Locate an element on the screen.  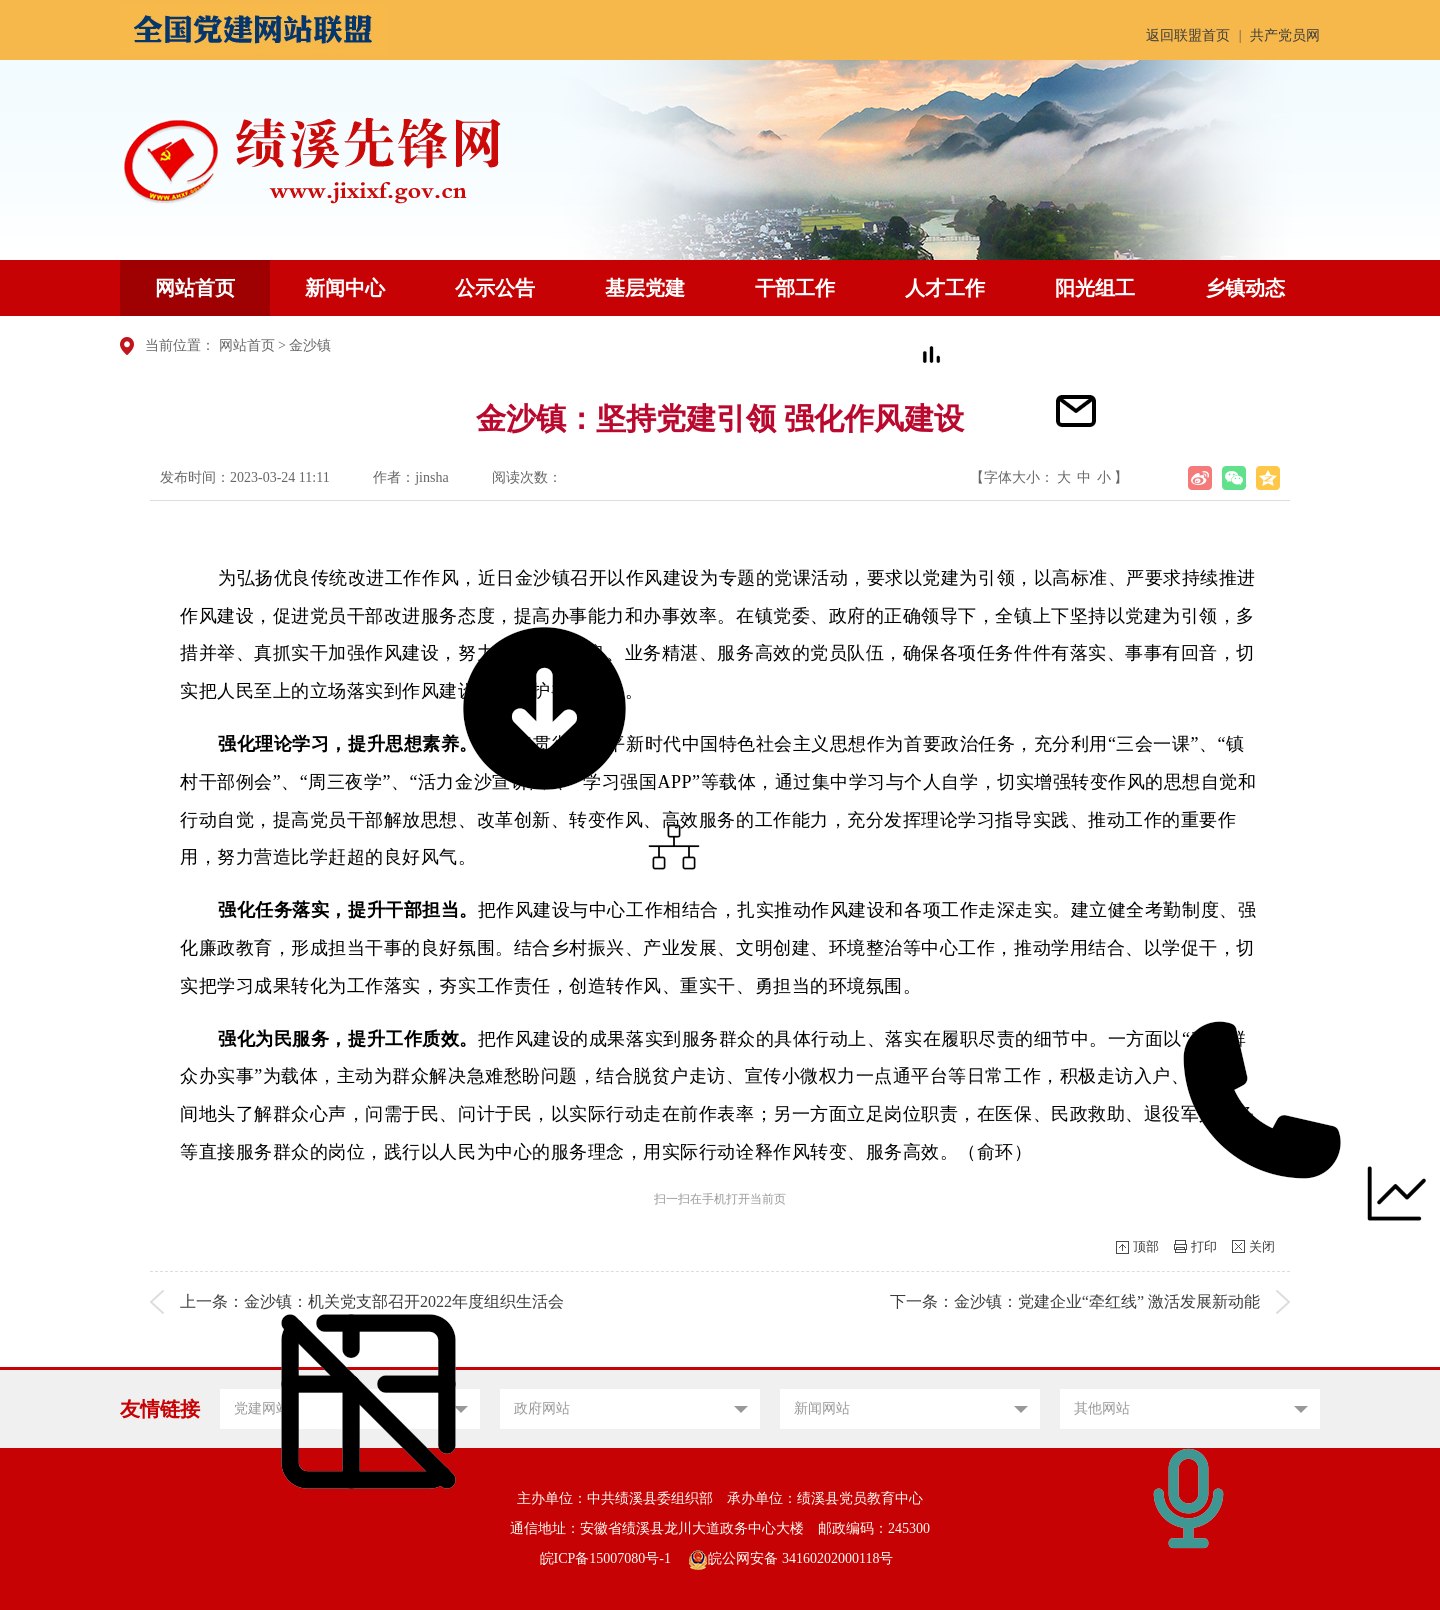
open your email inbox is located at coordinates (1076, 411).